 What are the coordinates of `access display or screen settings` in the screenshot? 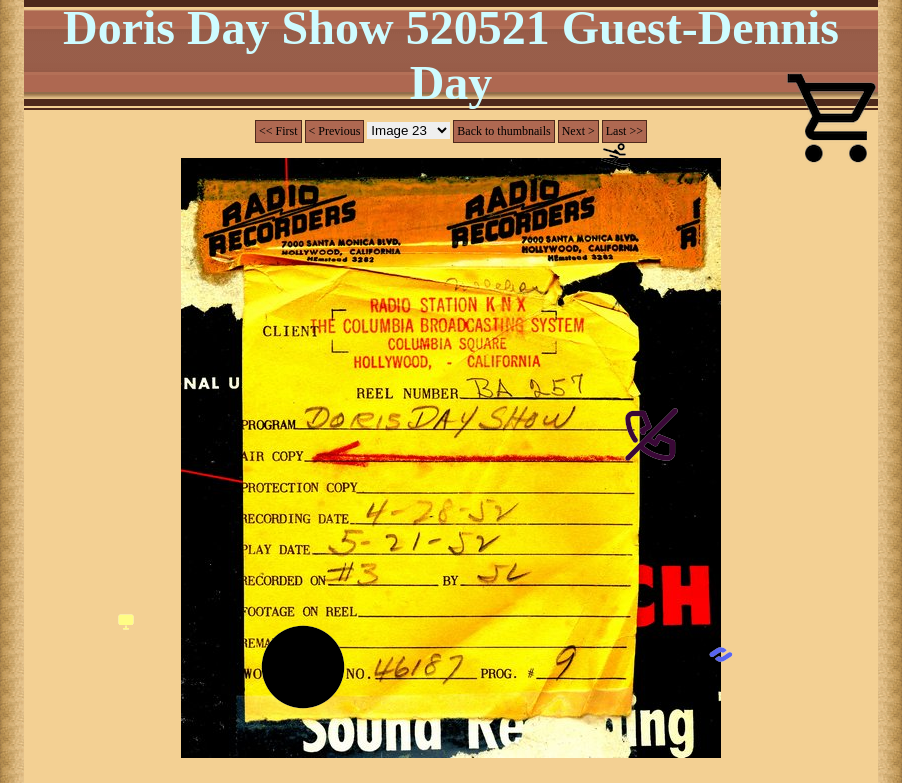 It's located at (126, 622).